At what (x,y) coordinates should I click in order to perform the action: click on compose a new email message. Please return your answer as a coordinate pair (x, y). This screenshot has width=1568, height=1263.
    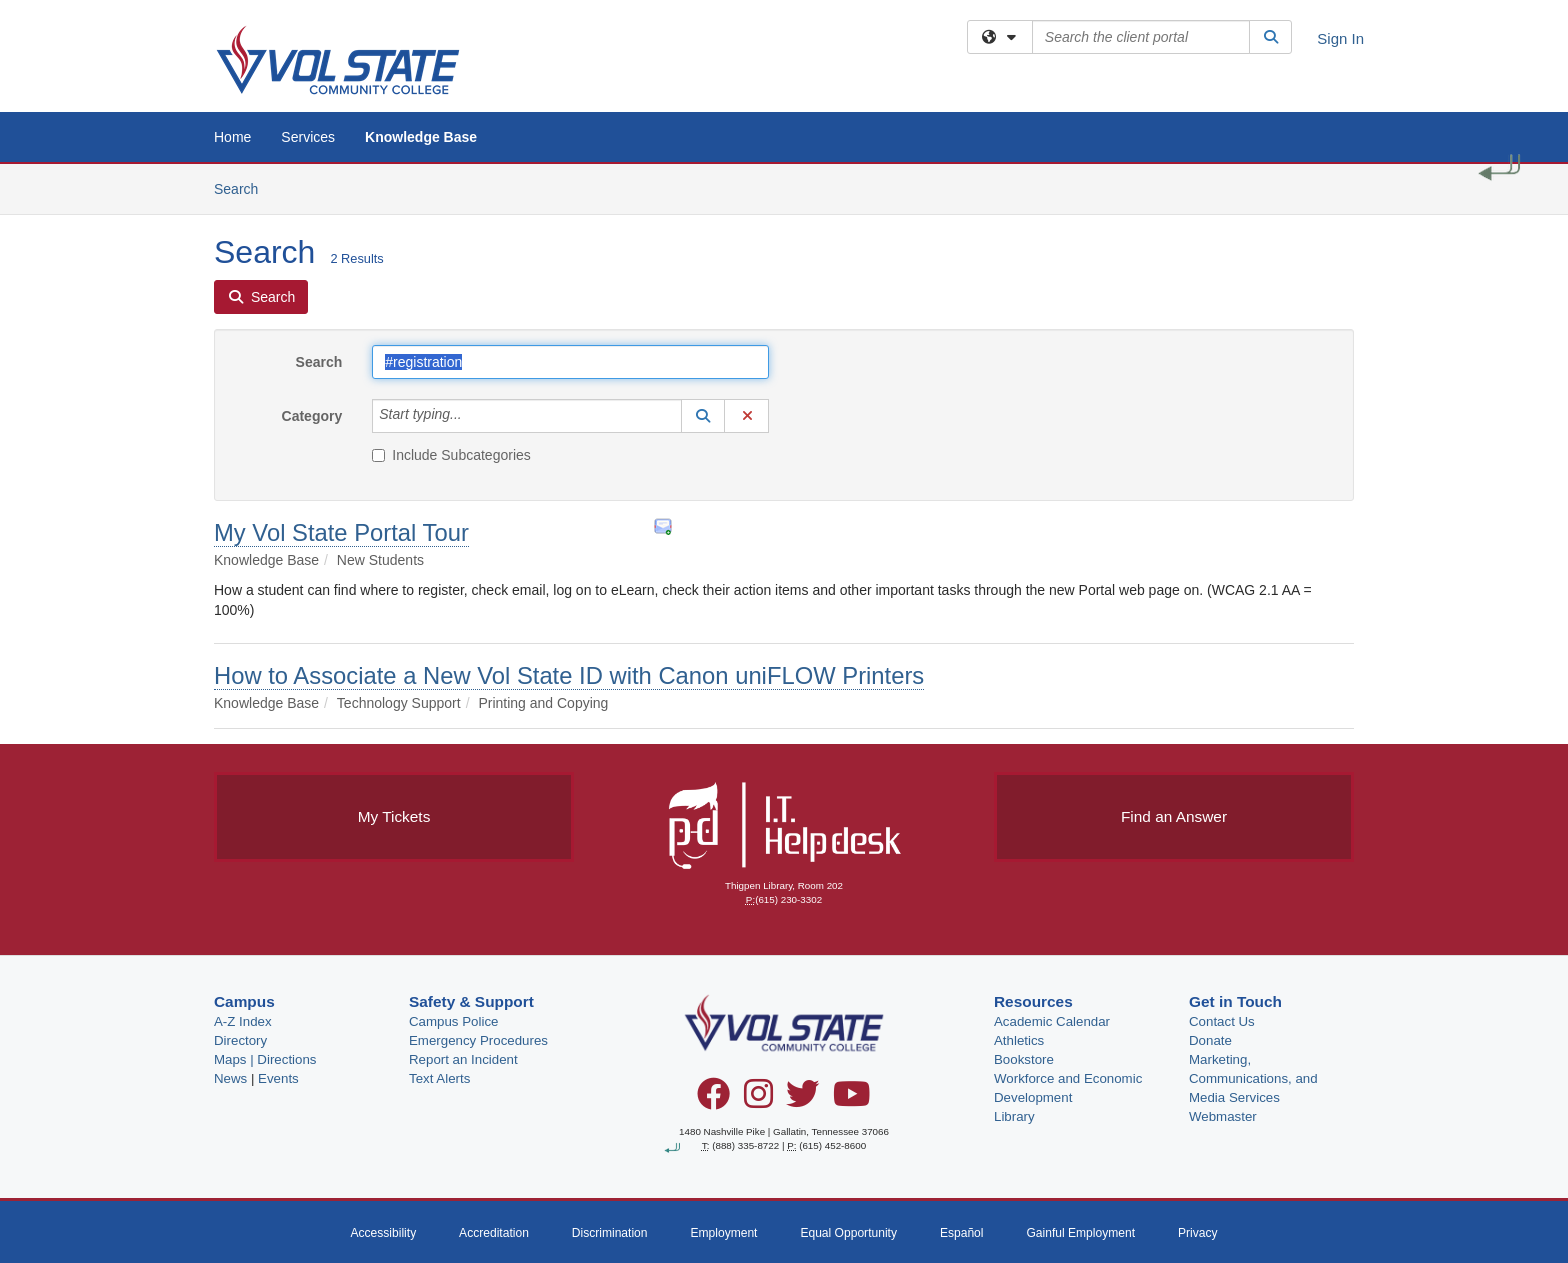
    Looking at the image, I should click on (663, 526).